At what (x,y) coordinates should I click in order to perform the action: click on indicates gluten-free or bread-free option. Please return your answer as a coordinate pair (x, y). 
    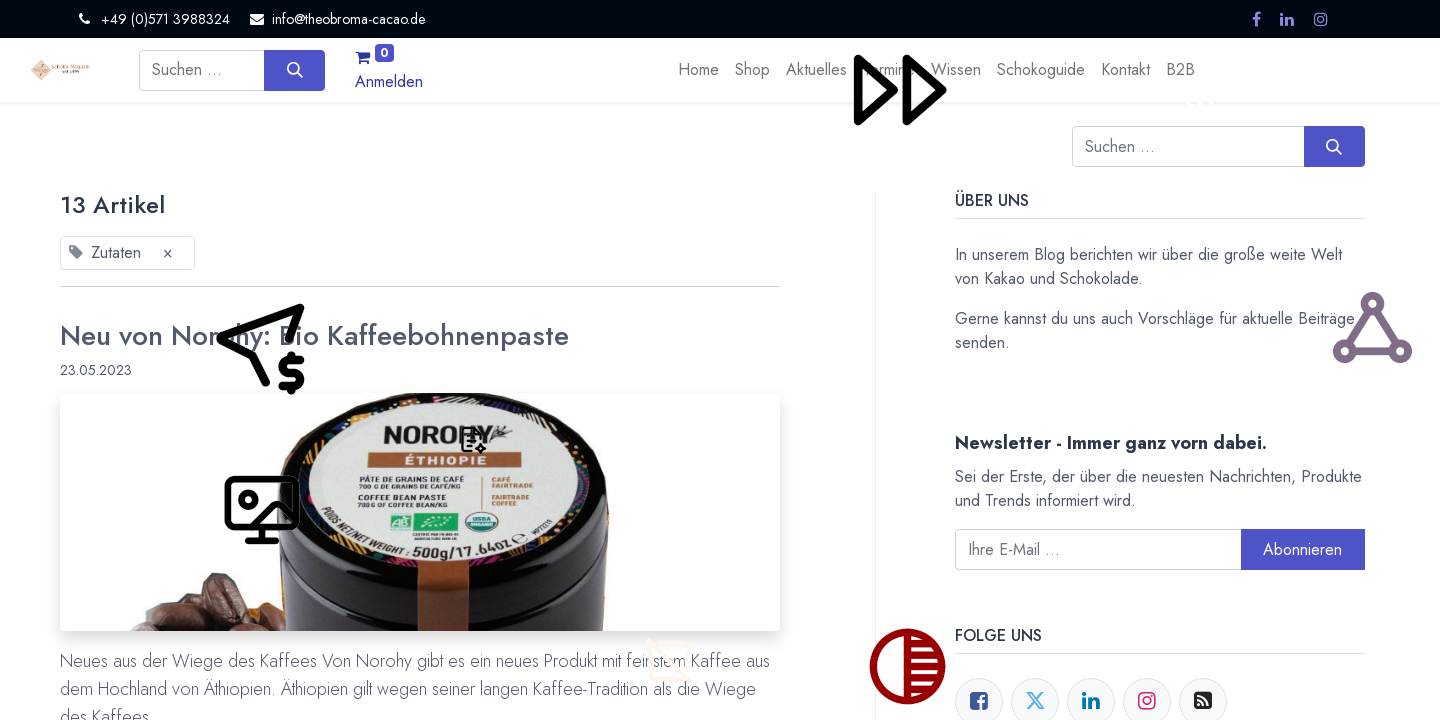
    Looking at the image, I should click on (669, 661).